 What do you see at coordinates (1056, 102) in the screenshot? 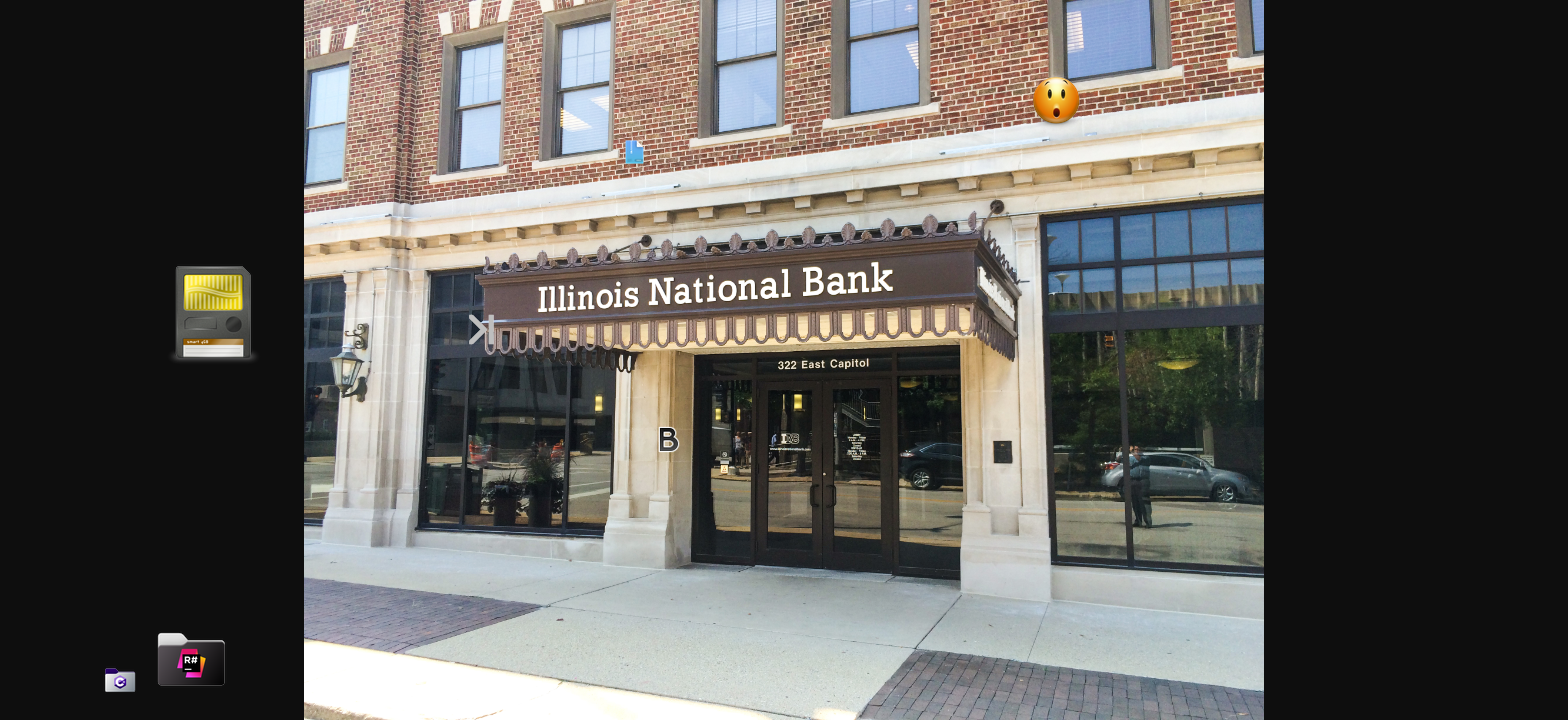
I see `indicates a surprising or unexpected event` at bounding box center [1056, 102].